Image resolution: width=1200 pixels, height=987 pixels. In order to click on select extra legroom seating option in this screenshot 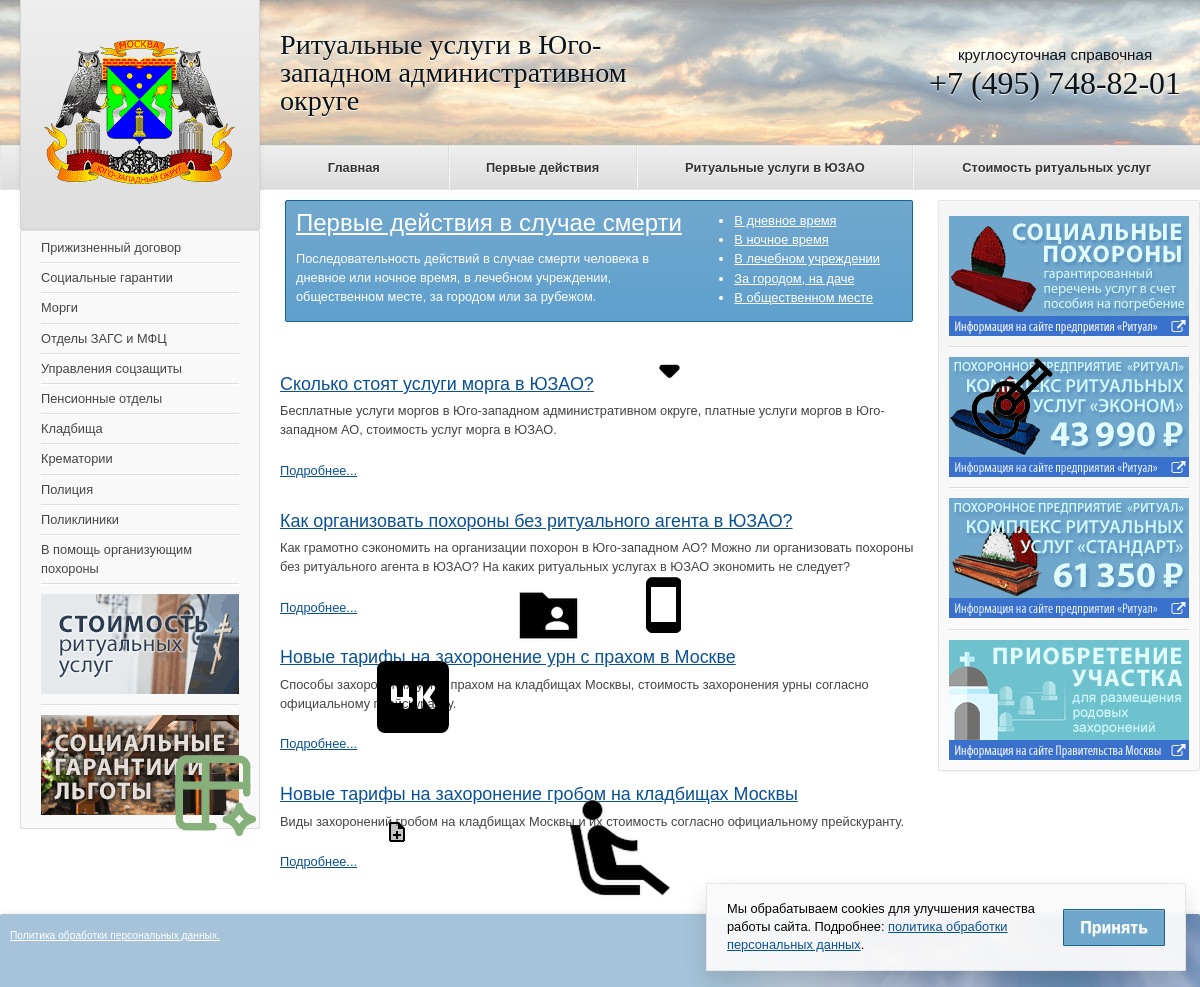, I will do `click(620, 850)`.